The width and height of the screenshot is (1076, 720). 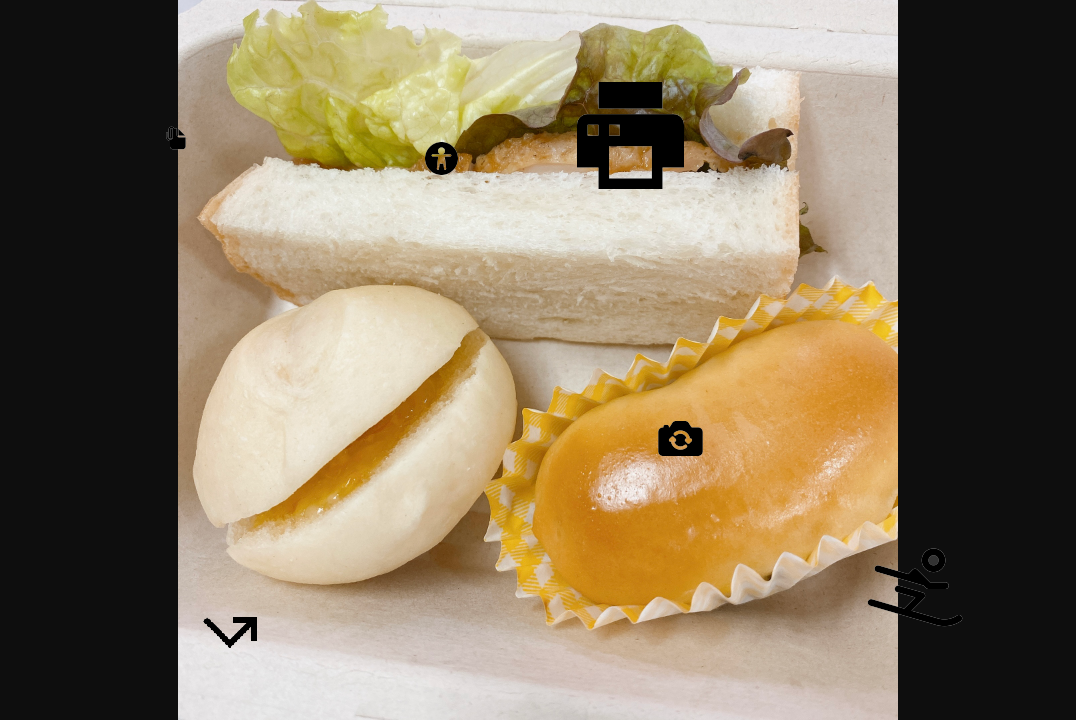 I want to click on access accessibility settings, so click(x=441, y=158).